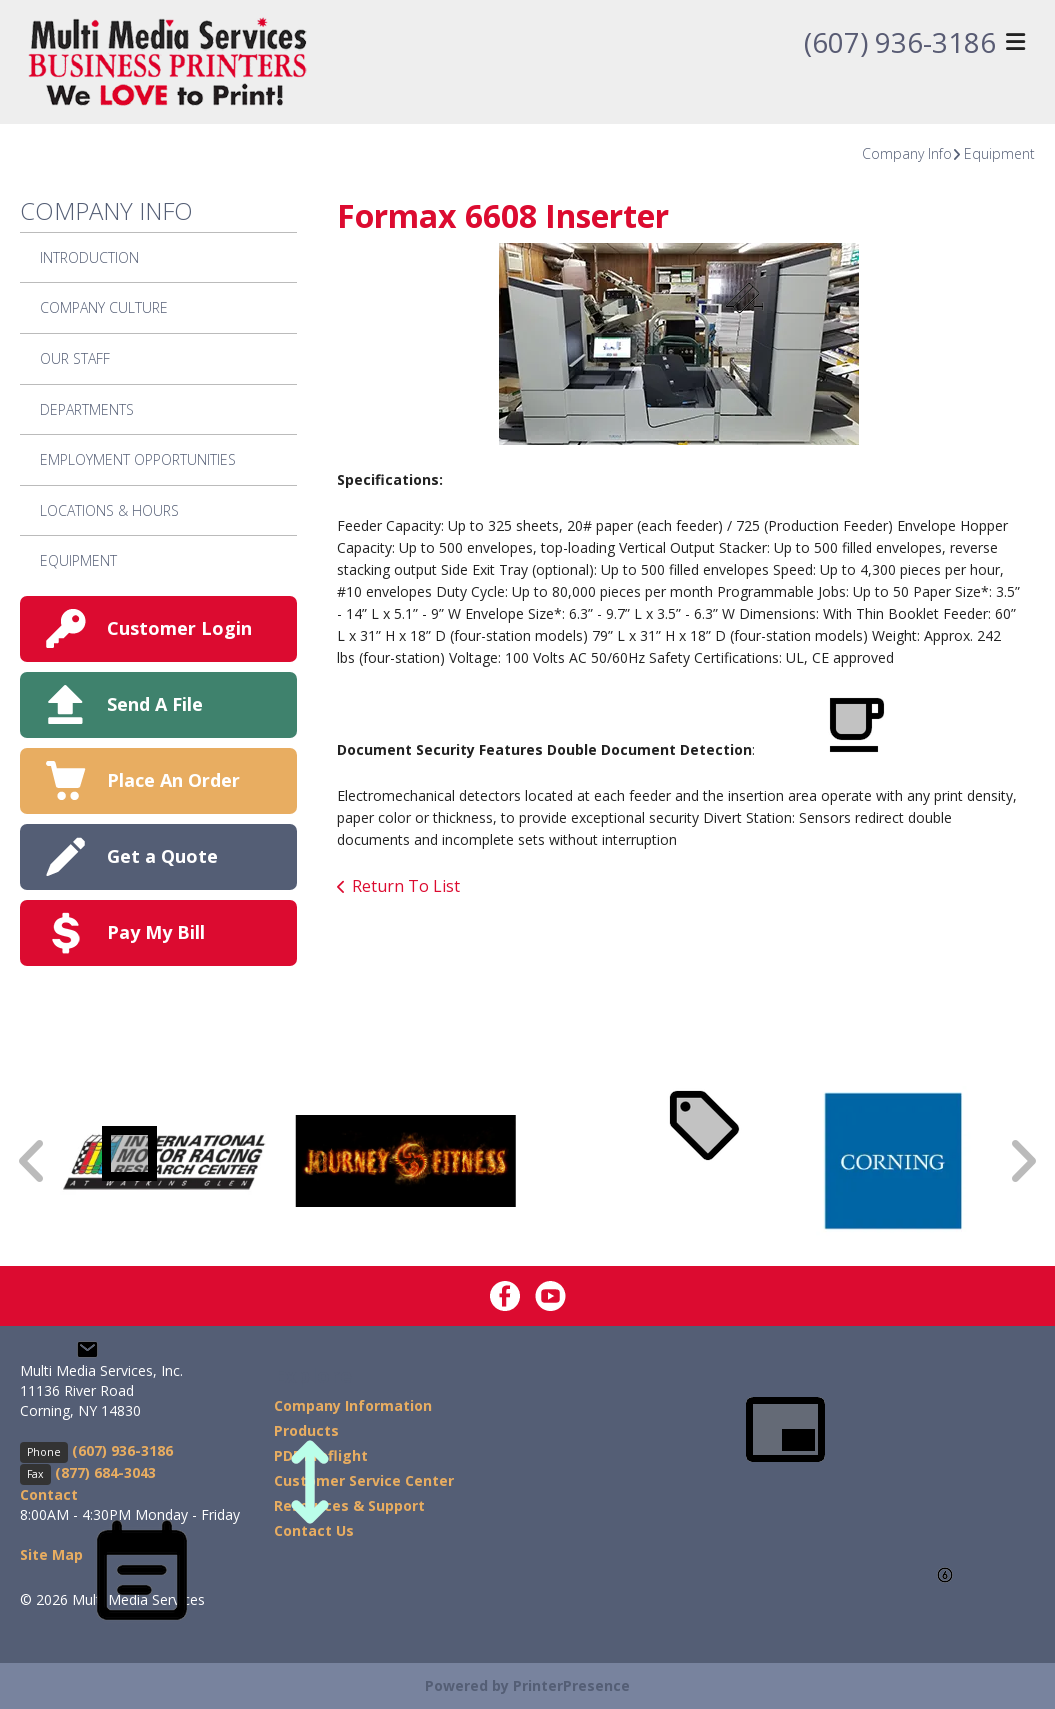 The width and height of the screenshot is (1055, 1709). I want to click on indicates step six in a numbered sequence, so click(945, 1575).